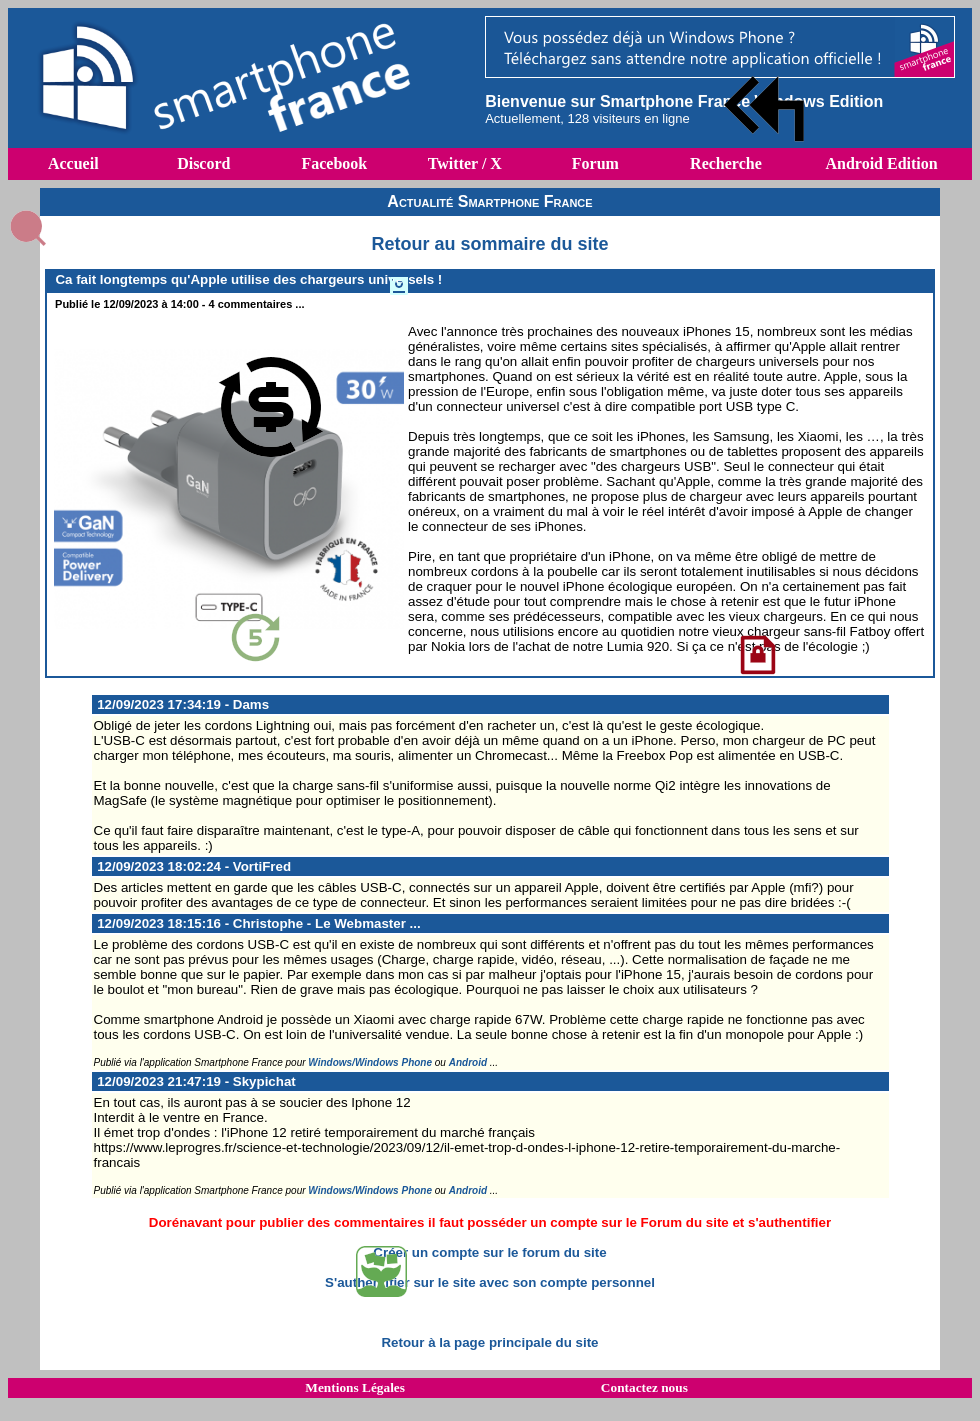 The width and height of the screenshot is (980, 1421). What do you see at coordinates (399, 286) in the screenshot?
I see `access polaroid or instant camera features` at bounding box center [399, 286].